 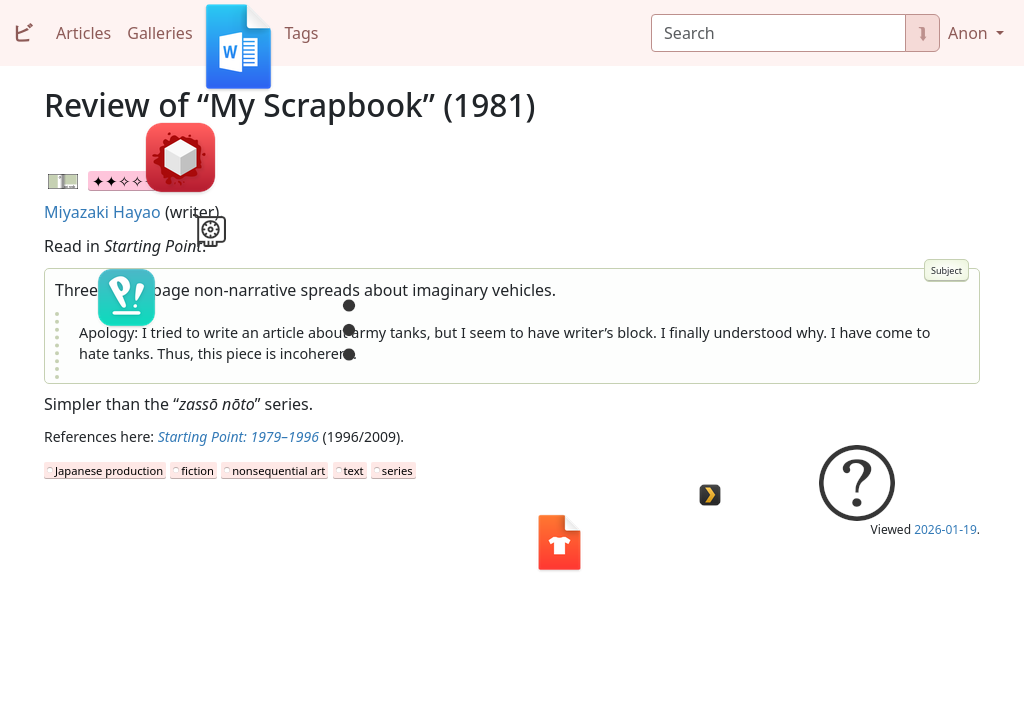 I want to click on view graphics card information, so click(x=209, y=230).